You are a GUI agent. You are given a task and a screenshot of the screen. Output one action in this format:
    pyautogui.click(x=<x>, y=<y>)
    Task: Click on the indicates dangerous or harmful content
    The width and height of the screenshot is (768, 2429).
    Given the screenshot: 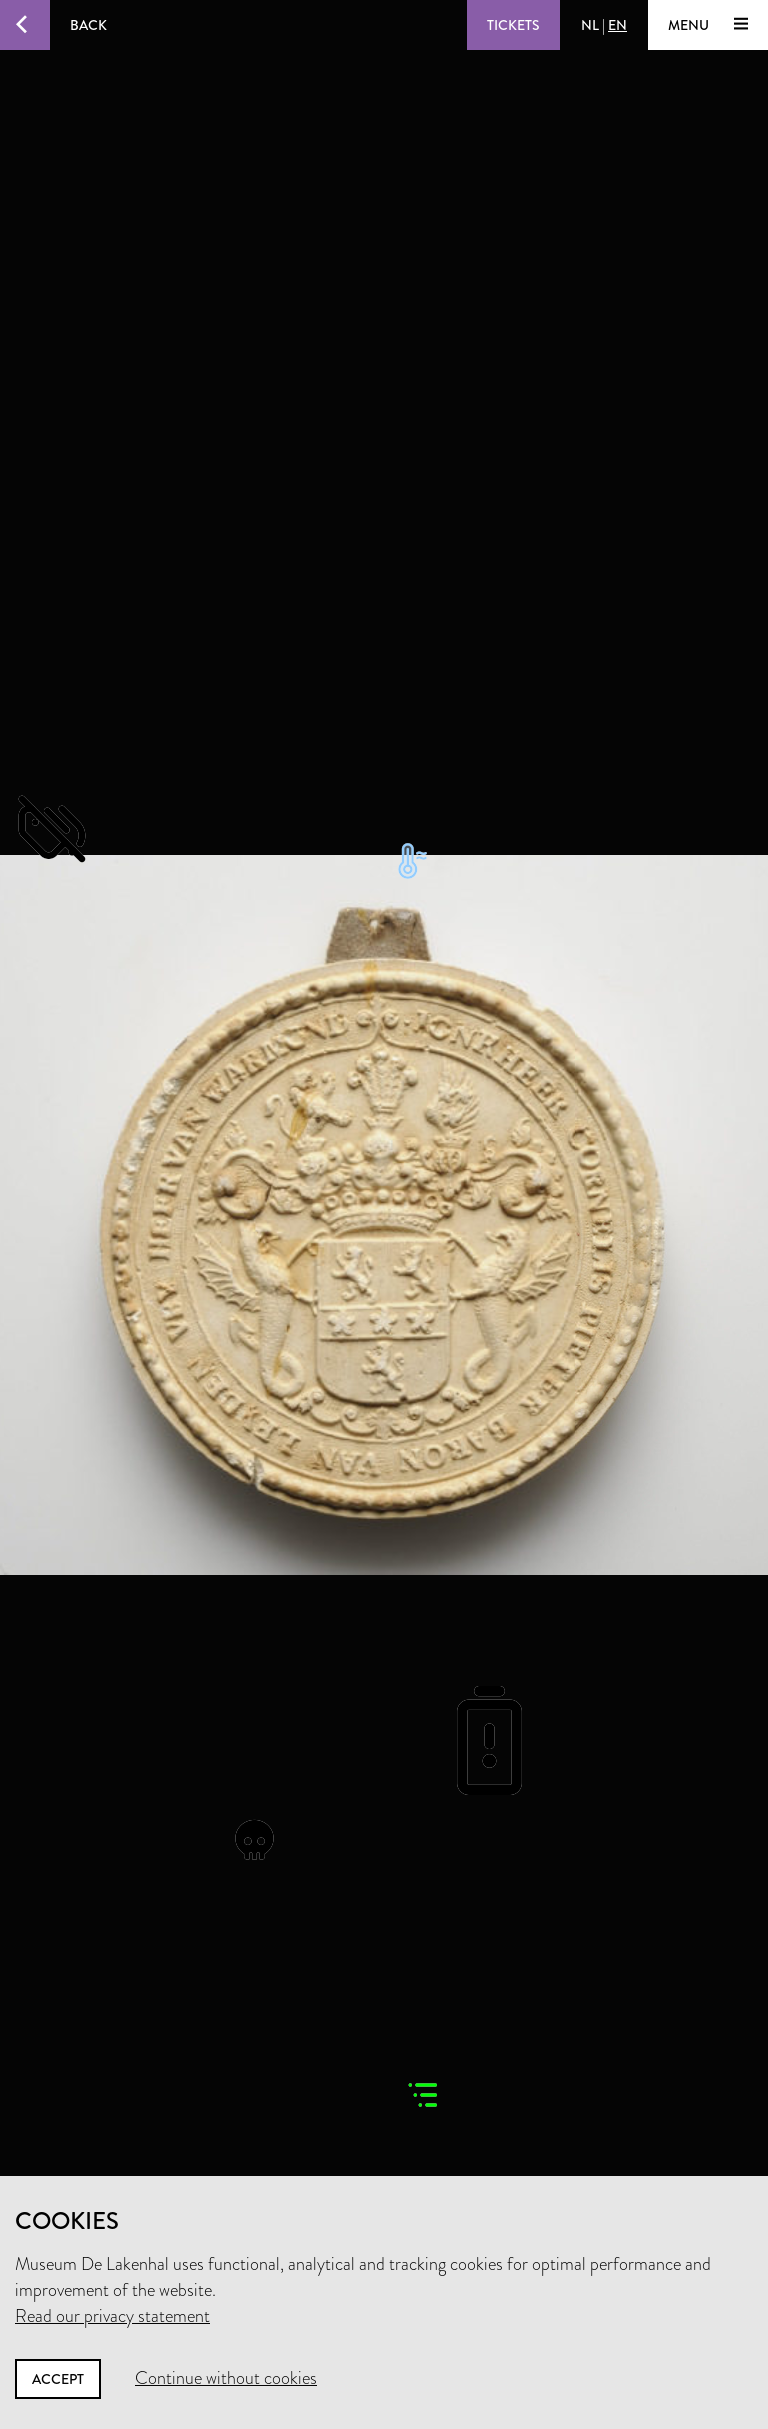 What is the action you would take?
    pyautogui.click(x=254, y=1840)
    